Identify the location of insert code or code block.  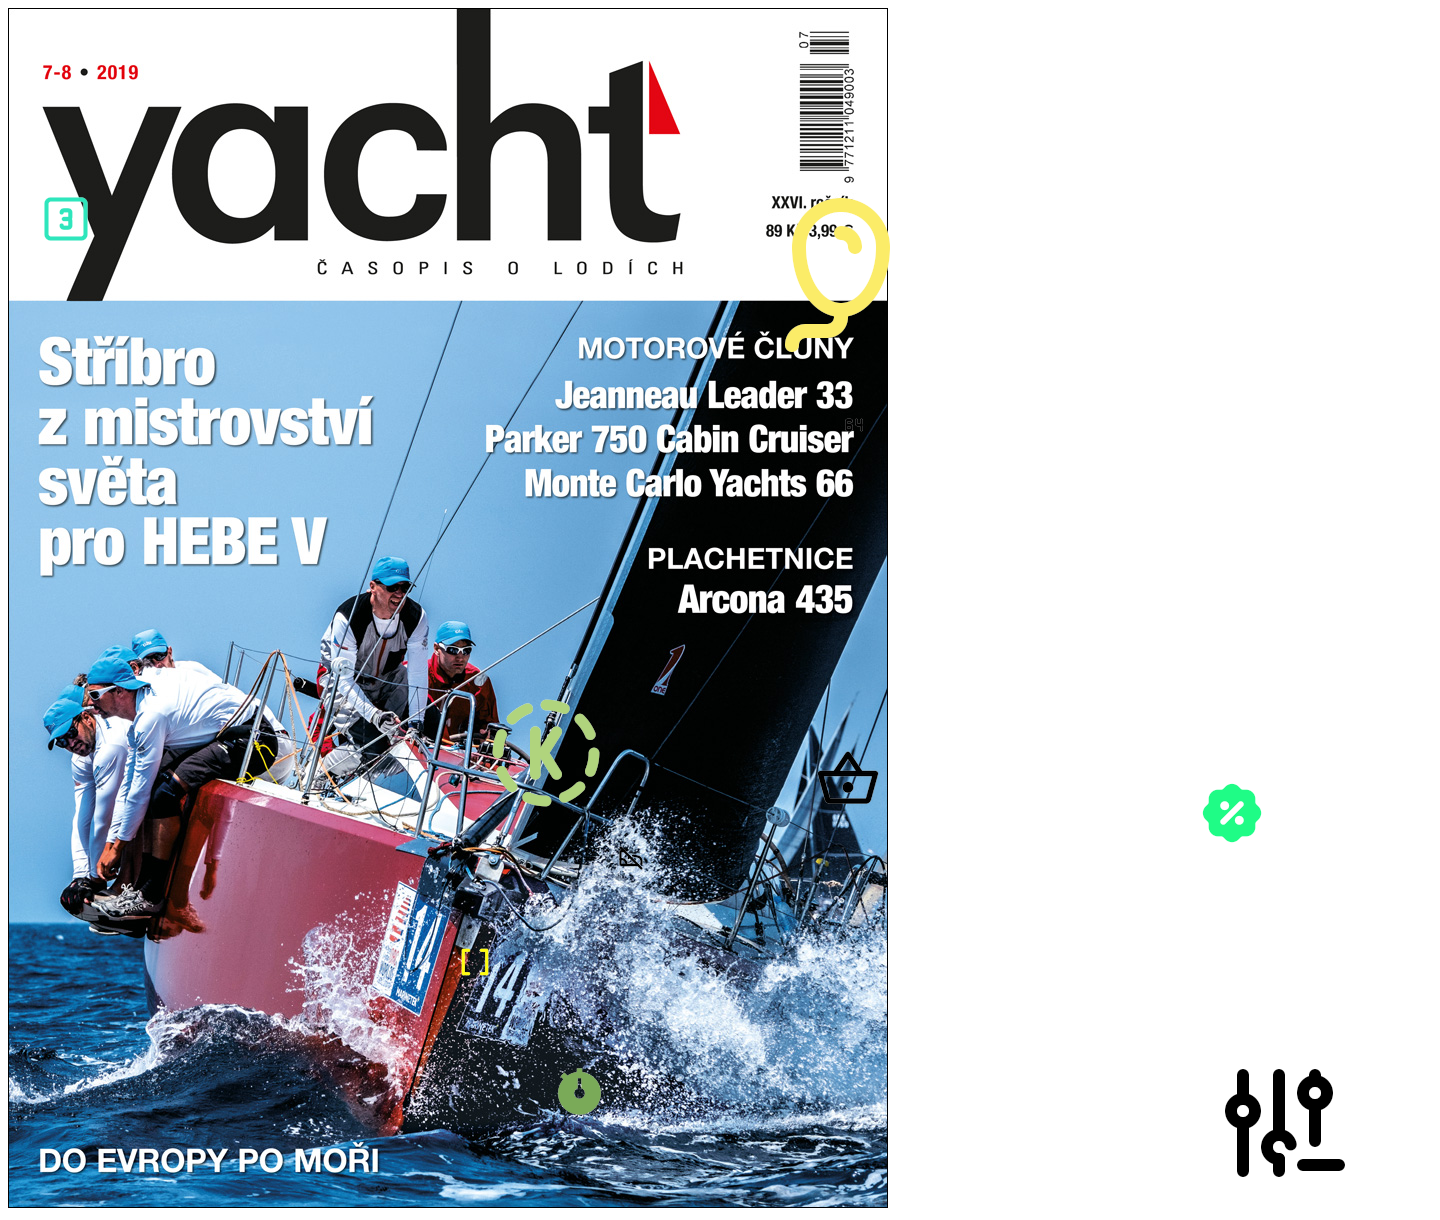
(475, 962).